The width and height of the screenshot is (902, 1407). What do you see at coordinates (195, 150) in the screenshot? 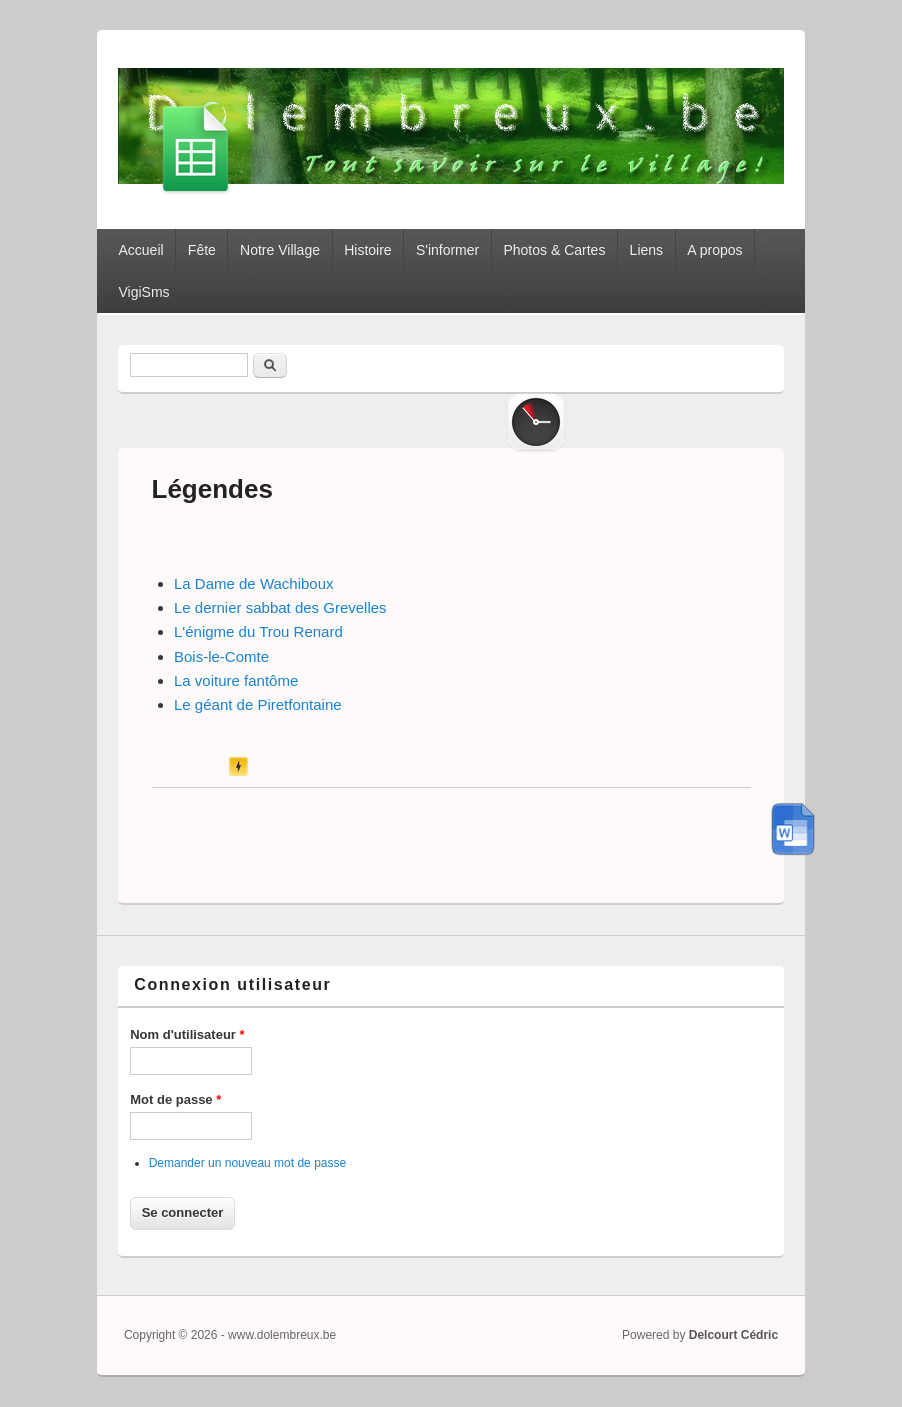
I see `open a google sheets document` at bounding box center [195, 150].